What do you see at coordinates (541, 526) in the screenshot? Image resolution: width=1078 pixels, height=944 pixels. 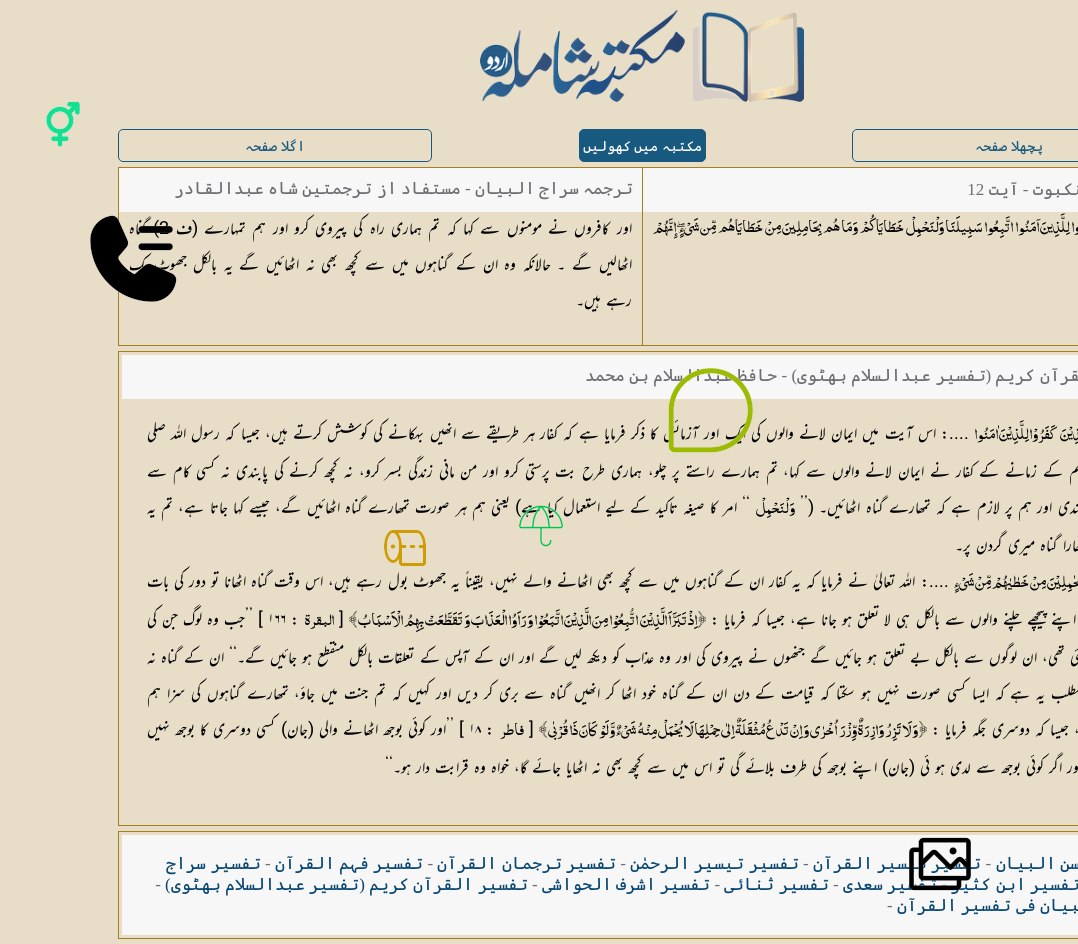 I see `view weather protection or rain forecast` at bounding box center [541, 526].